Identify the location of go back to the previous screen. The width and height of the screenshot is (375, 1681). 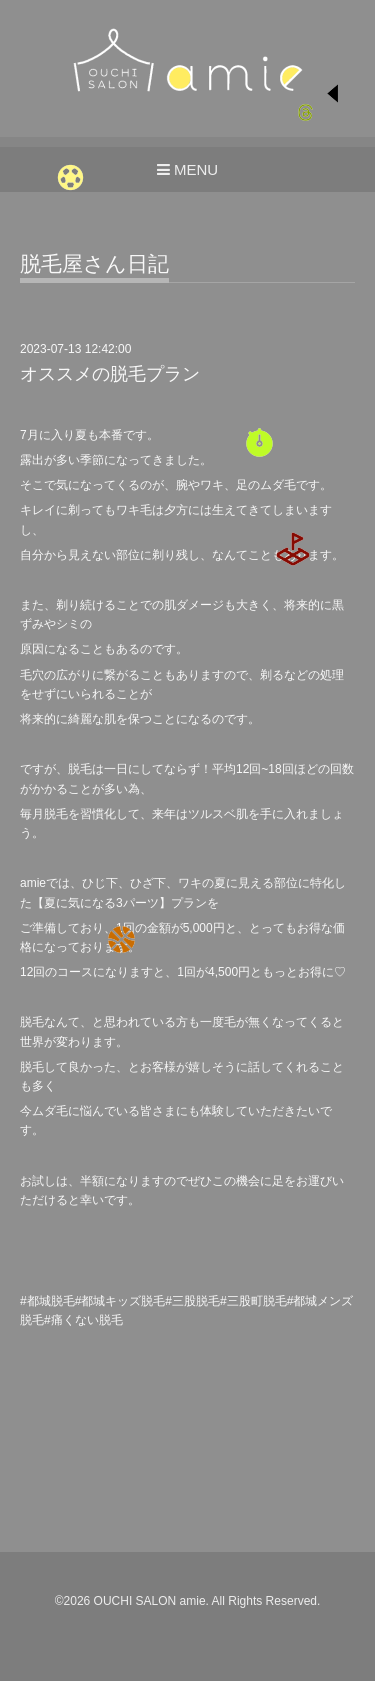
(332, 93).